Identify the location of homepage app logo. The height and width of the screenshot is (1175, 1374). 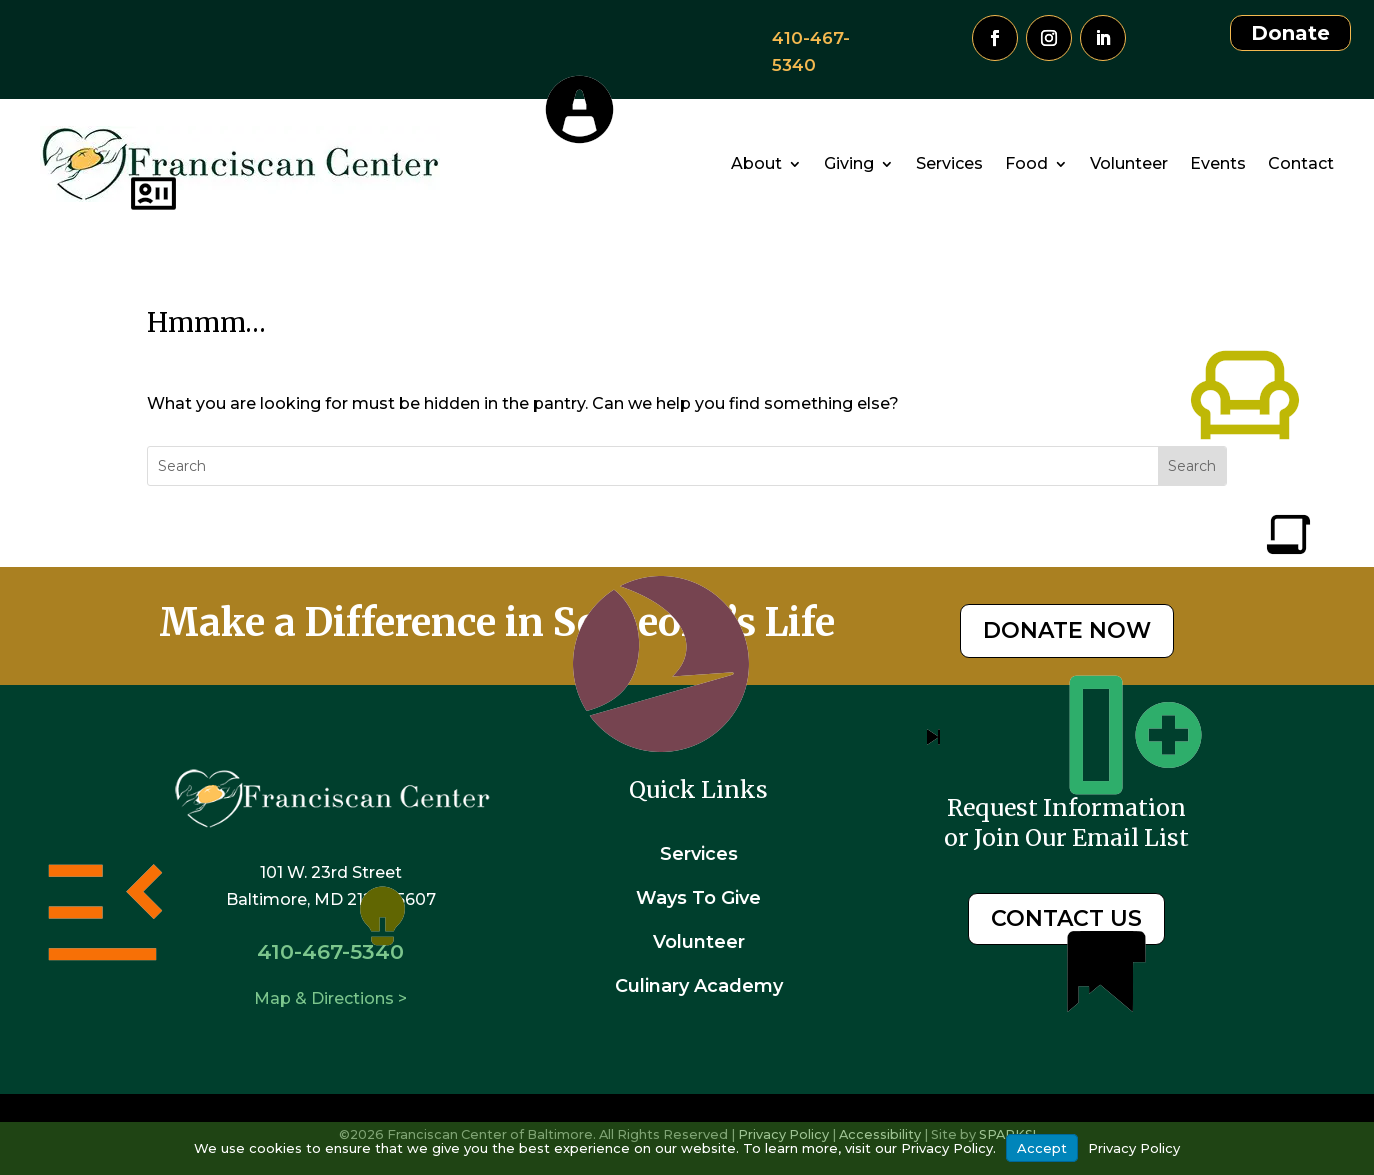
(1106, 971).